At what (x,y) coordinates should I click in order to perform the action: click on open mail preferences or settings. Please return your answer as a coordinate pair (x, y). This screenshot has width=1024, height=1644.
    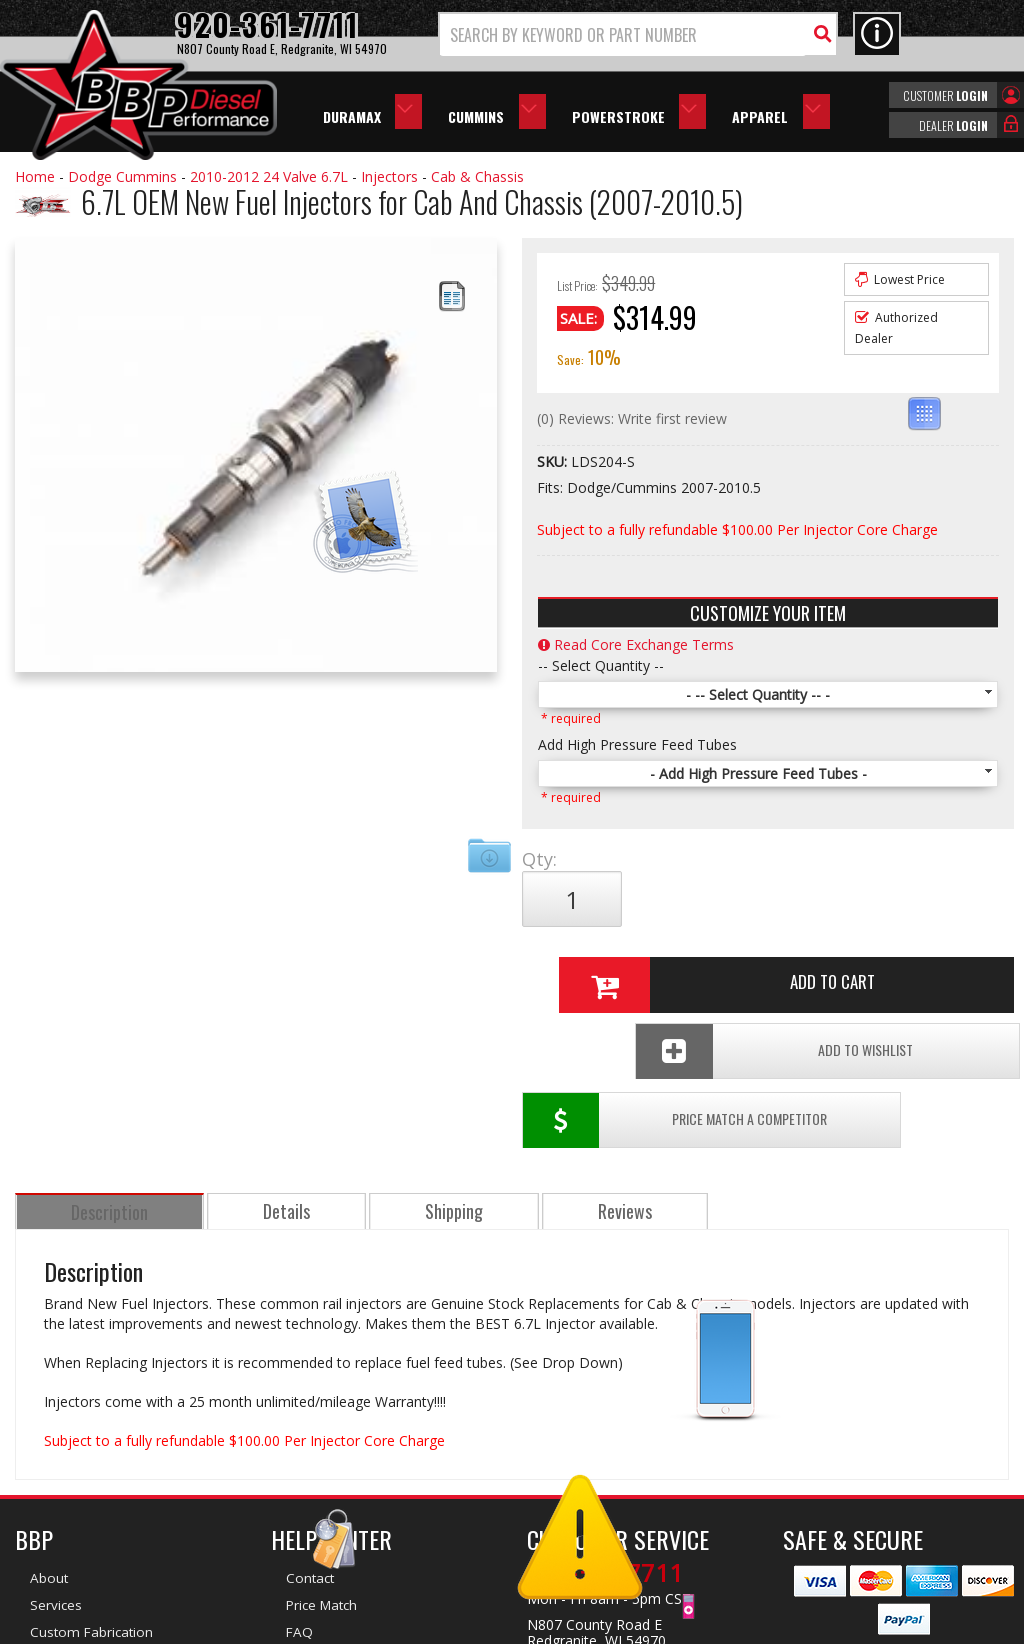
    Looking at the image, I should click on (365, 521).